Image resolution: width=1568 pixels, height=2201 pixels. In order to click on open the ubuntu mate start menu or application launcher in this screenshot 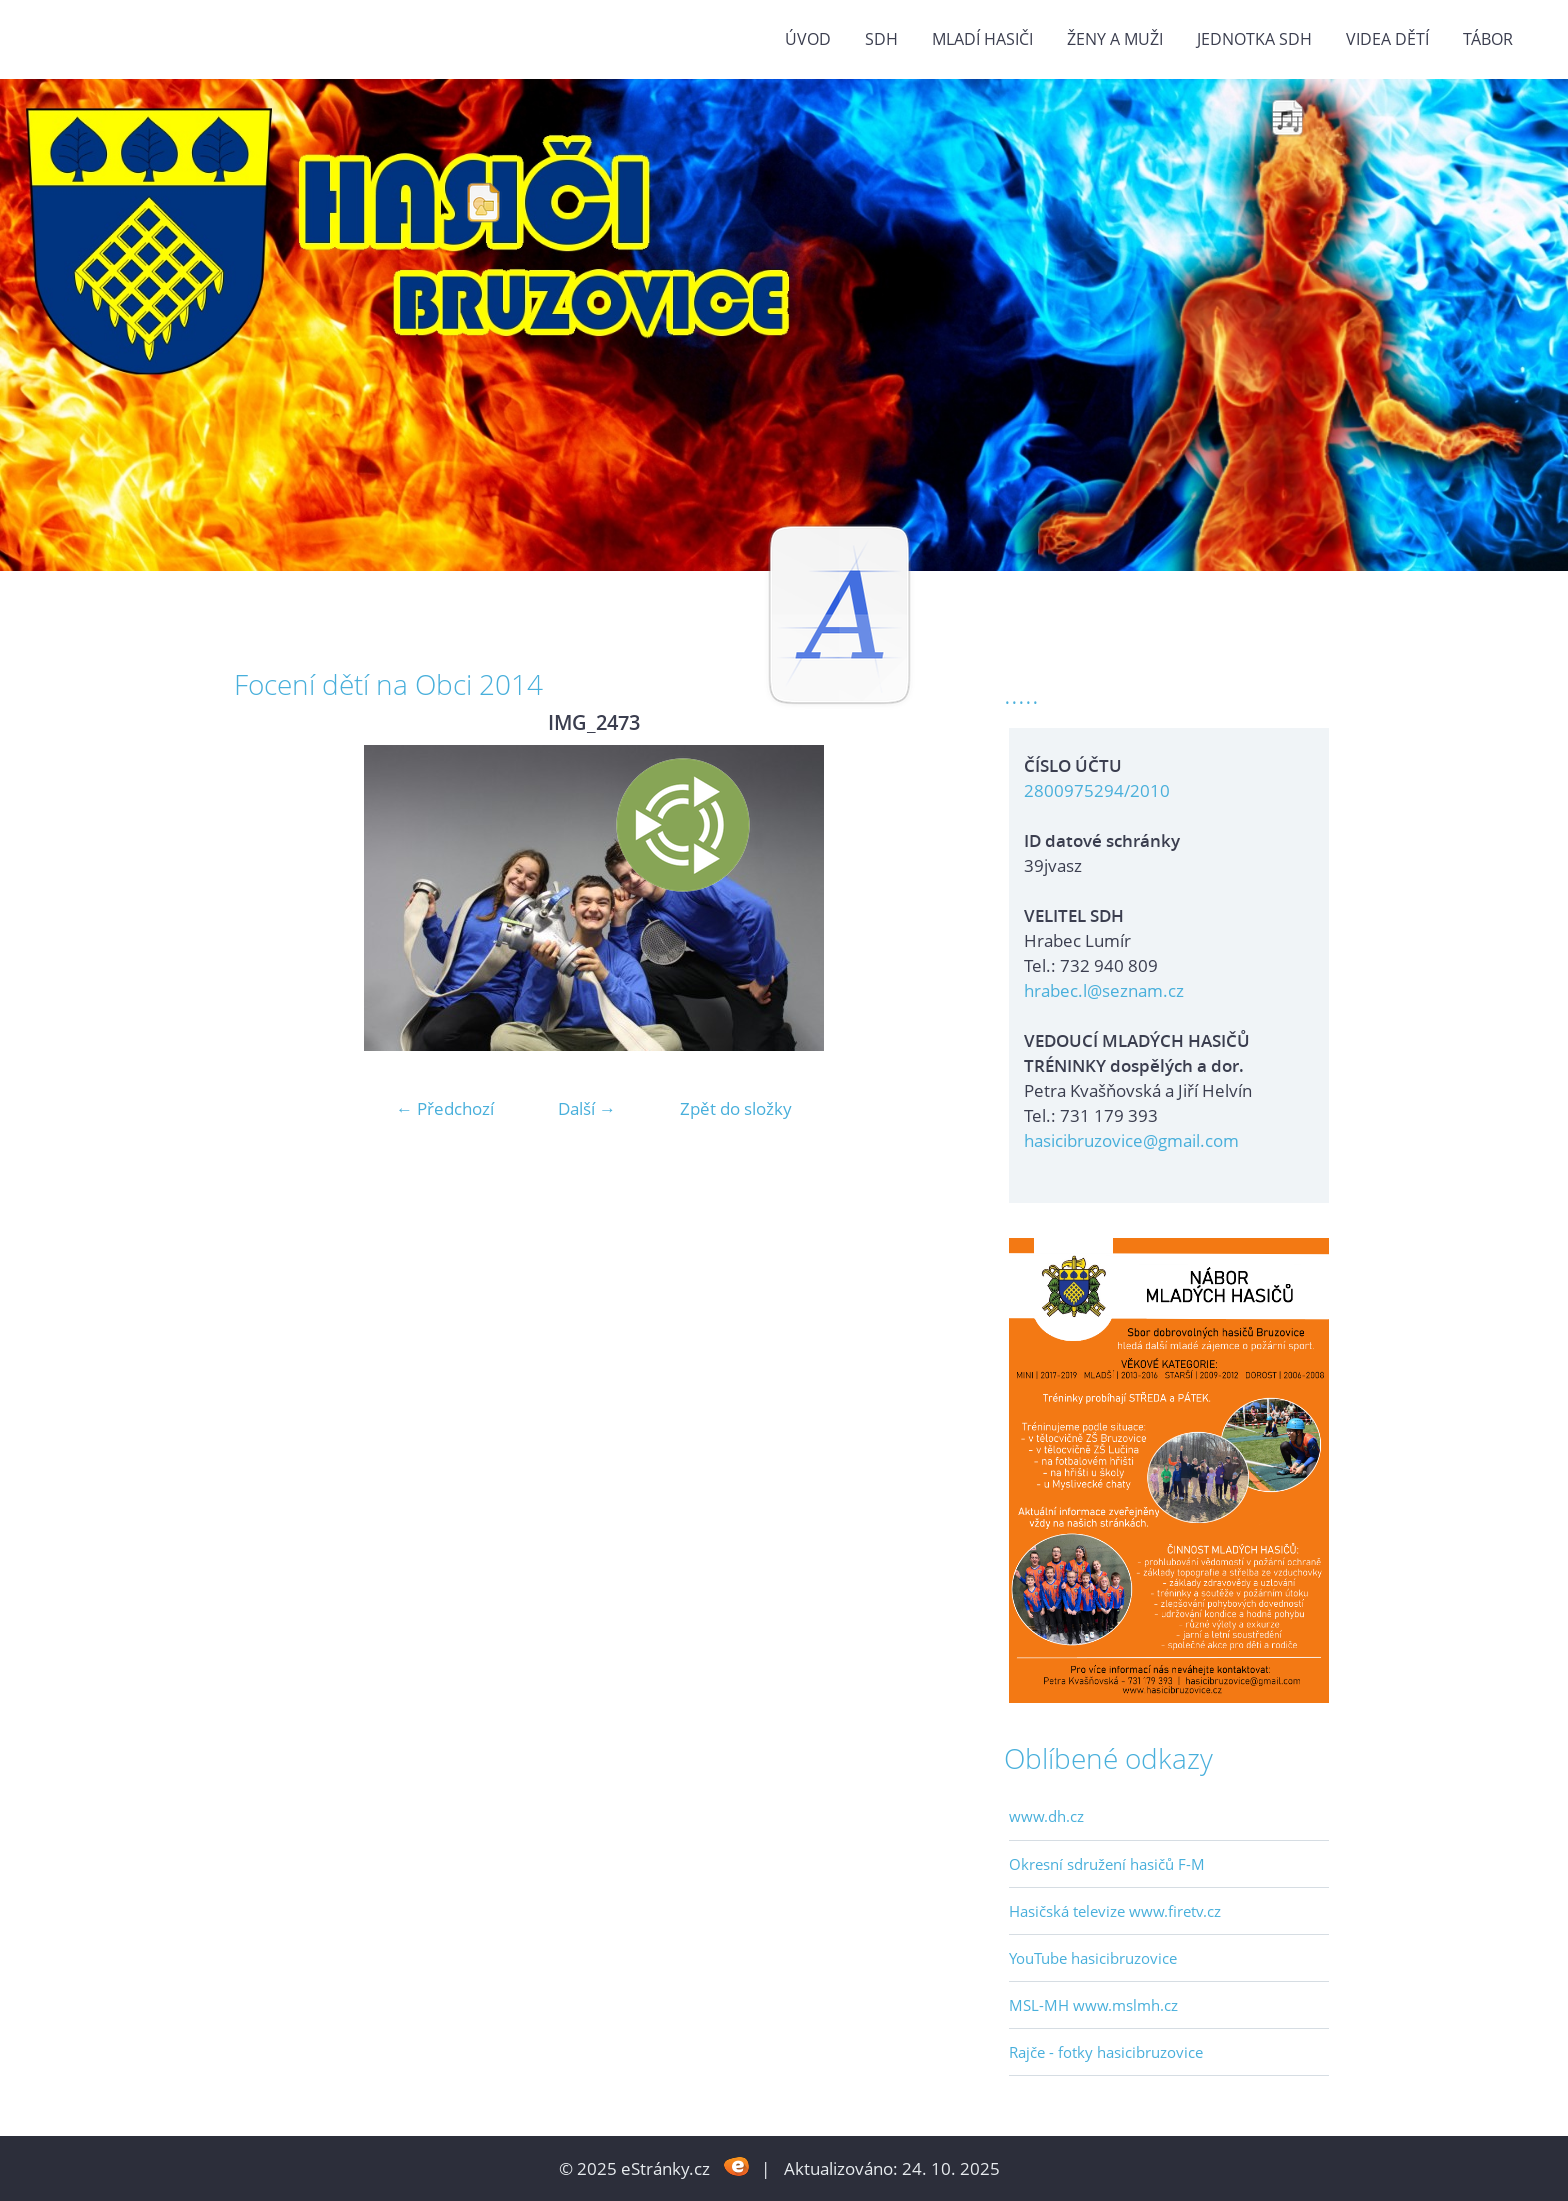, I will do `click(683, 825)`.